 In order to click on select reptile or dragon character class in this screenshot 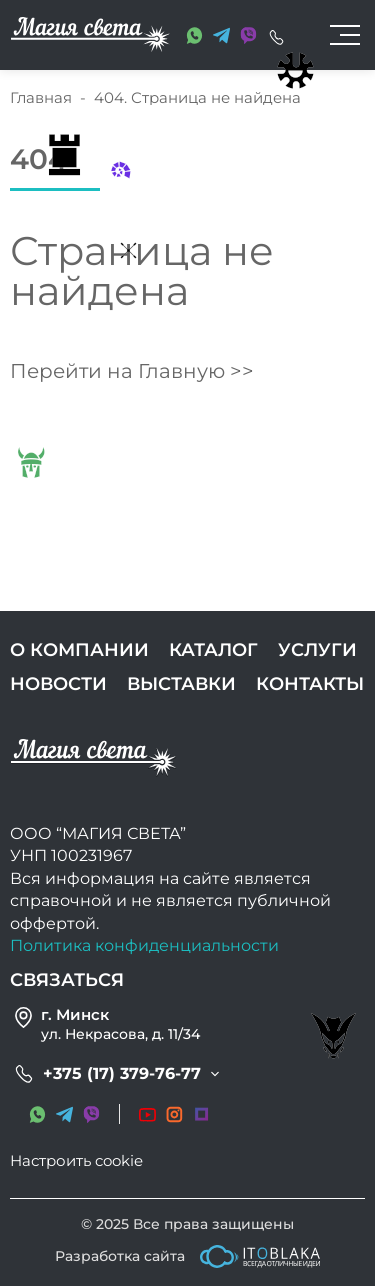, I will do `click(333, 1035)`.